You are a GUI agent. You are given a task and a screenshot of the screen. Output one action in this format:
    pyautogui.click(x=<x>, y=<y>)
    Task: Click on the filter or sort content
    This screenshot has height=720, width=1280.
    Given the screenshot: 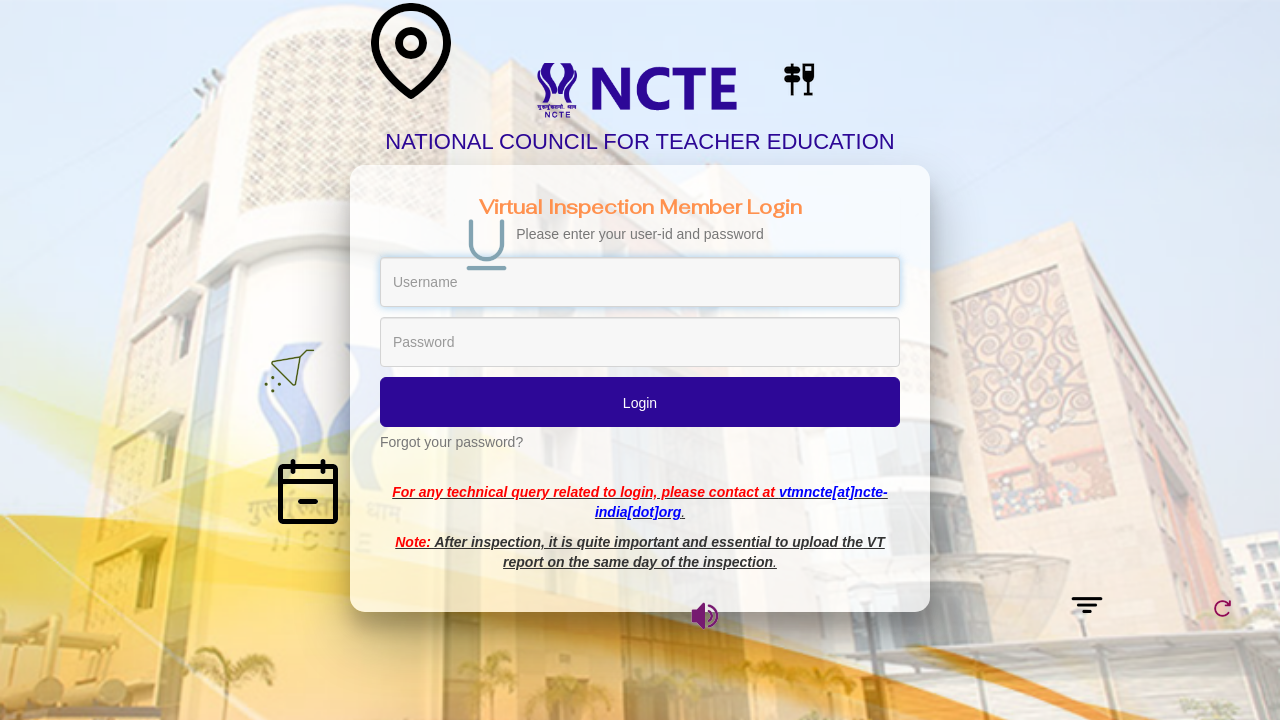 What is the action you would take?
    pyautogui.click(x=1087, y=604)
    